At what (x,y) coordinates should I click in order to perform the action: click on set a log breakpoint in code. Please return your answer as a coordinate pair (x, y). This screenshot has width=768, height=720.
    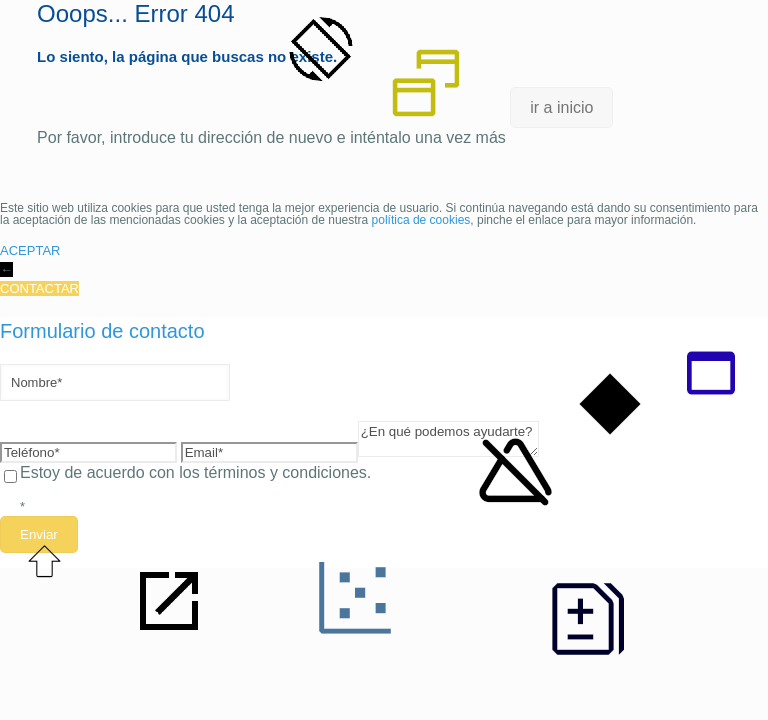
    Looking at the image, I should click on (610, 404).